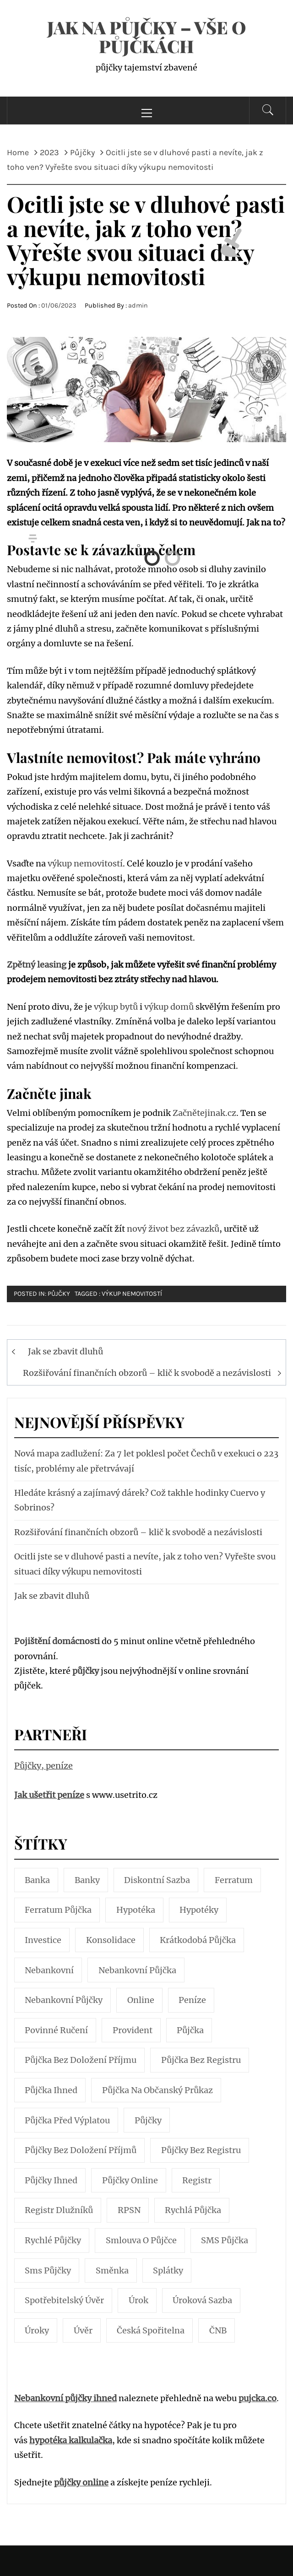 The height and width of the screenshot is (2576, 293). Describe the element at coordinates (162, 558) in the screenshot. I see `connect your flickr account` at that location.